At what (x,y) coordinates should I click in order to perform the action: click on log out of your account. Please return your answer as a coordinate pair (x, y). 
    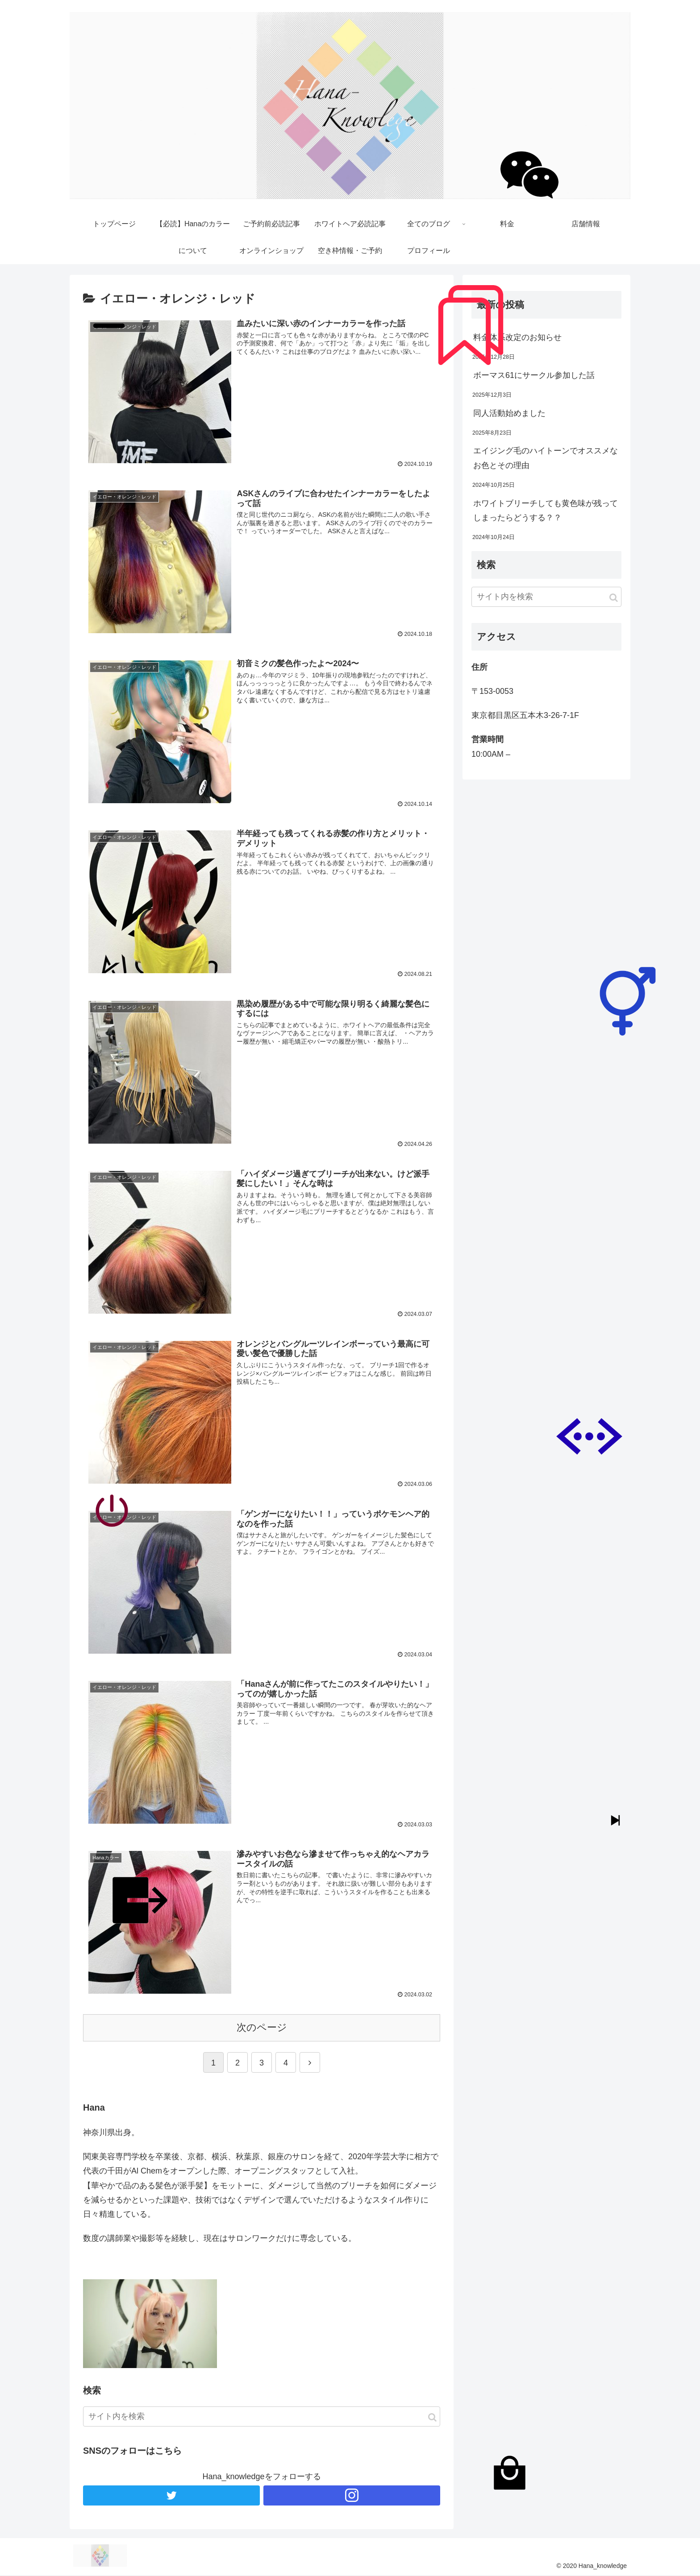
    Looking at the image, I should click on (140, 1900).